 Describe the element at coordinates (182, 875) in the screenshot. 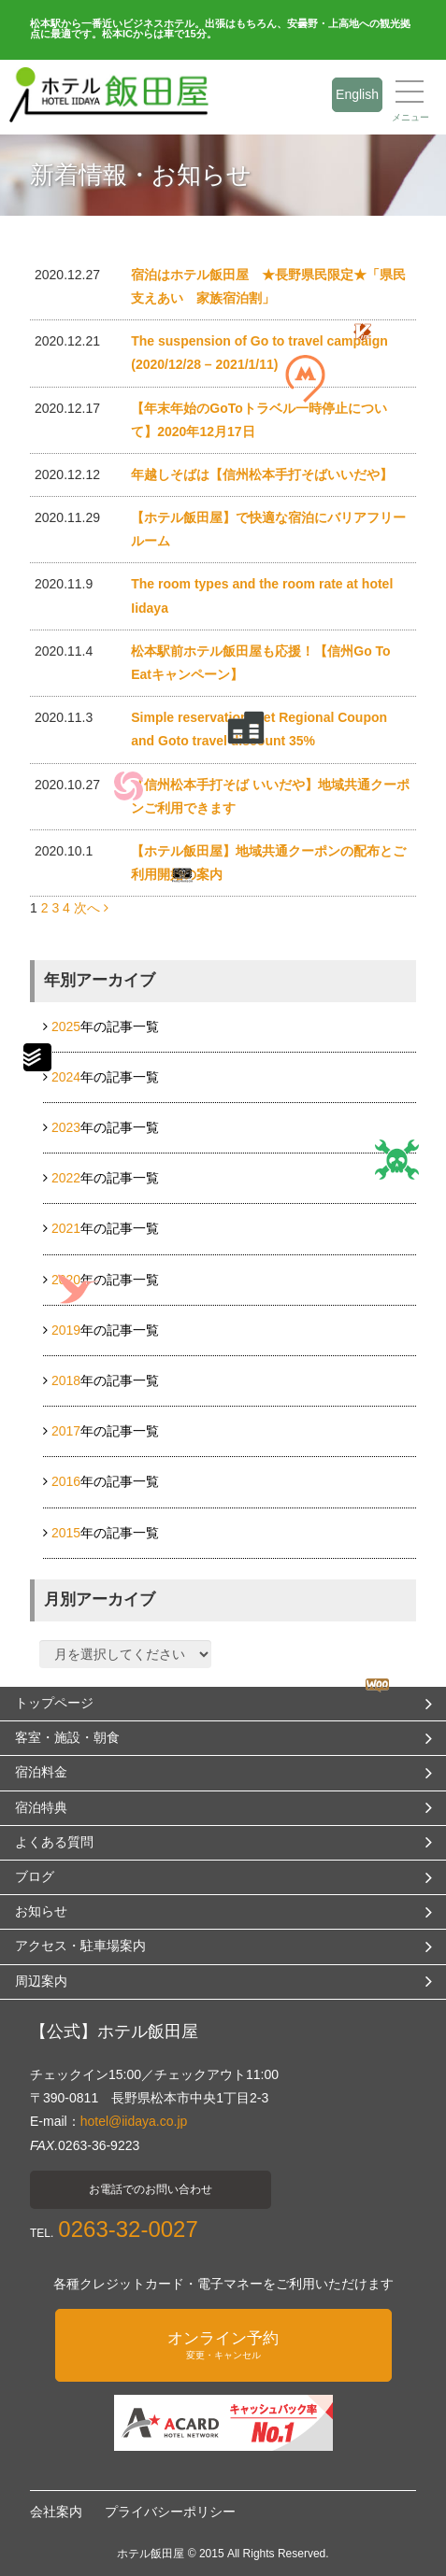

I see `access FareHarbor booking services` at that location.